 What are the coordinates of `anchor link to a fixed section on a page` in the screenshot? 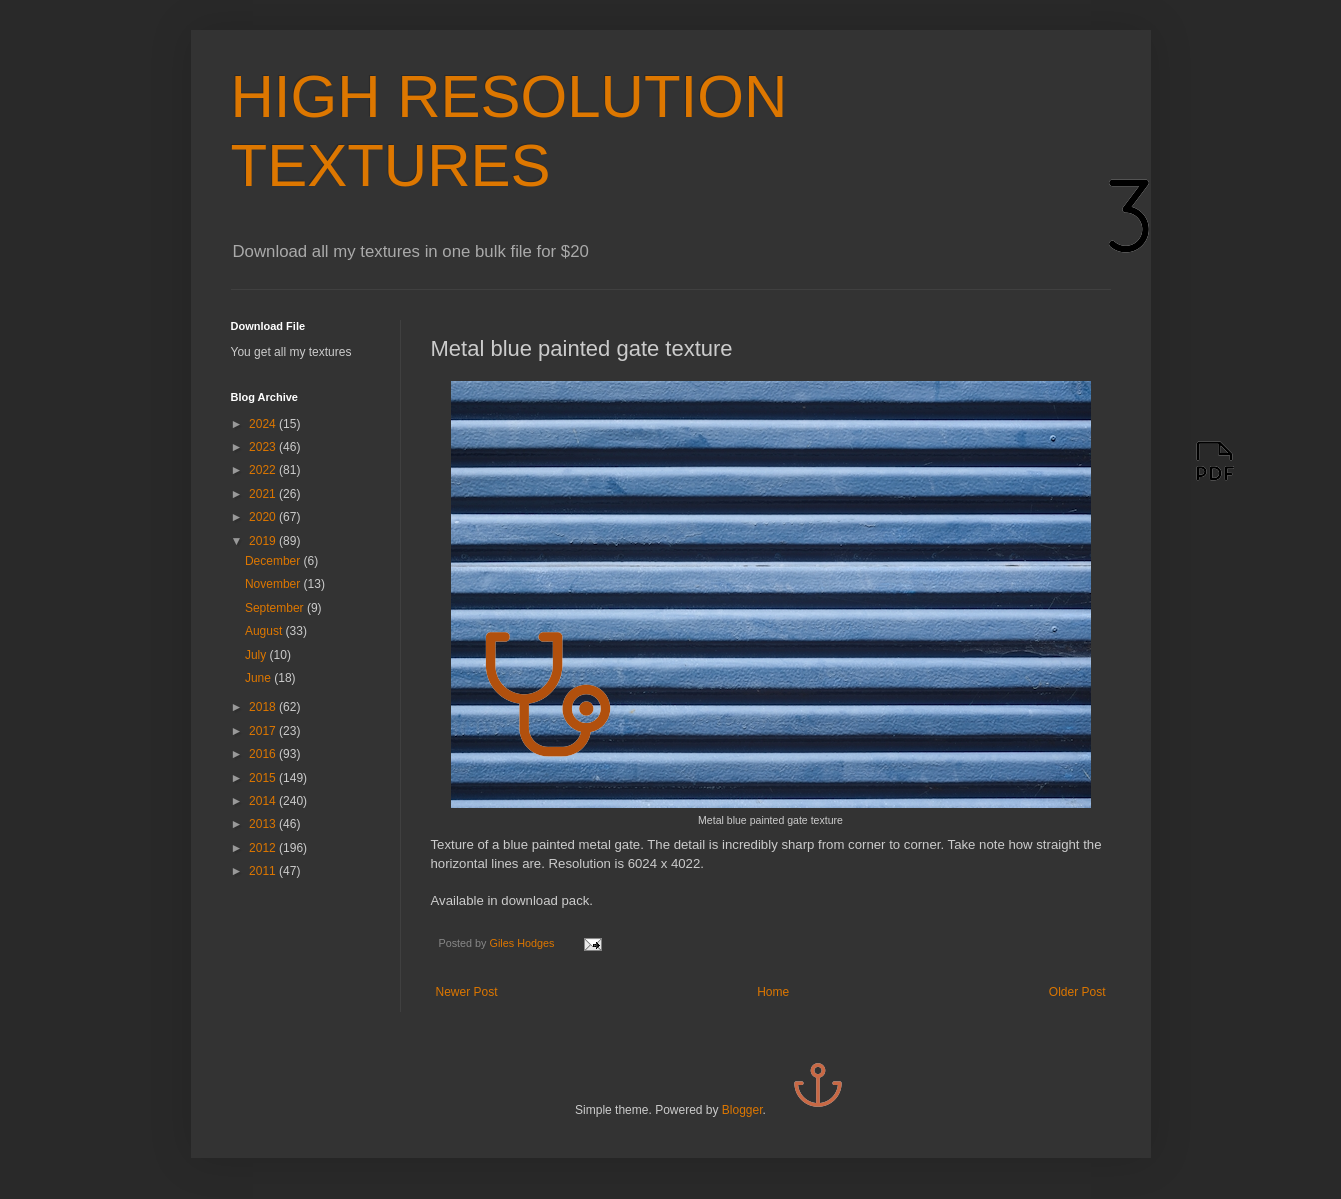 It's located at (818, 1085).